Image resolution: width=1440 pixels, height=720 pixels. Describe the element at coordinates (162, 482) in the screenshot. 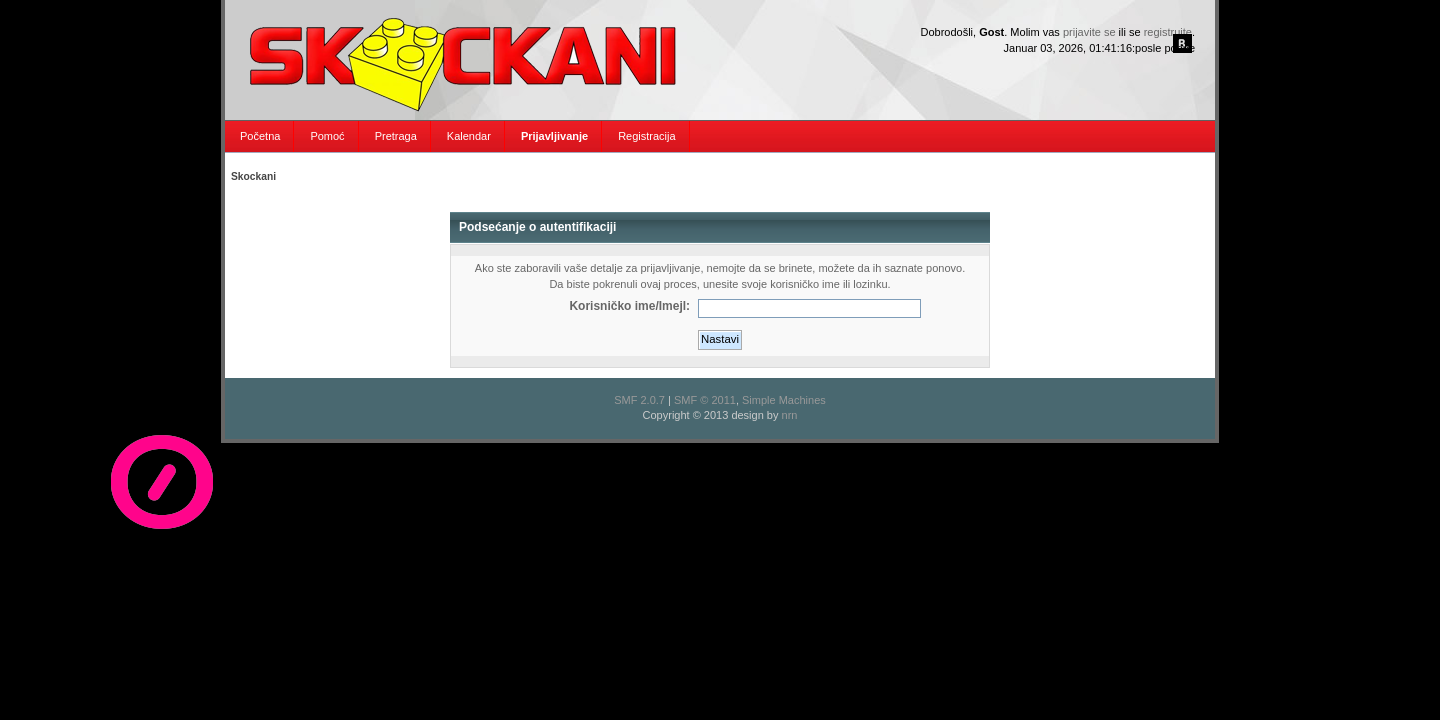

I see `automattic company logo` at that location.